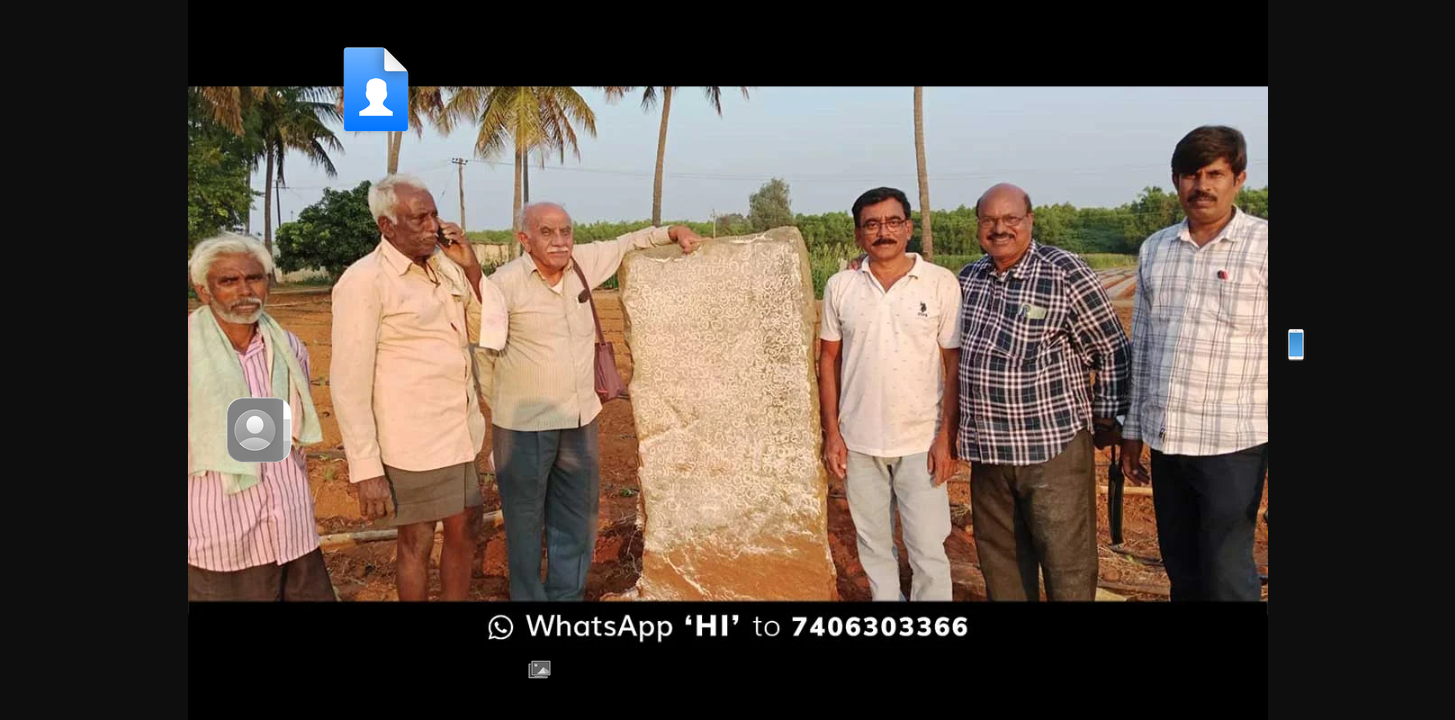 This screenshot has height=720, width=1455. I want to click on open a contact file, so click(376, 91).